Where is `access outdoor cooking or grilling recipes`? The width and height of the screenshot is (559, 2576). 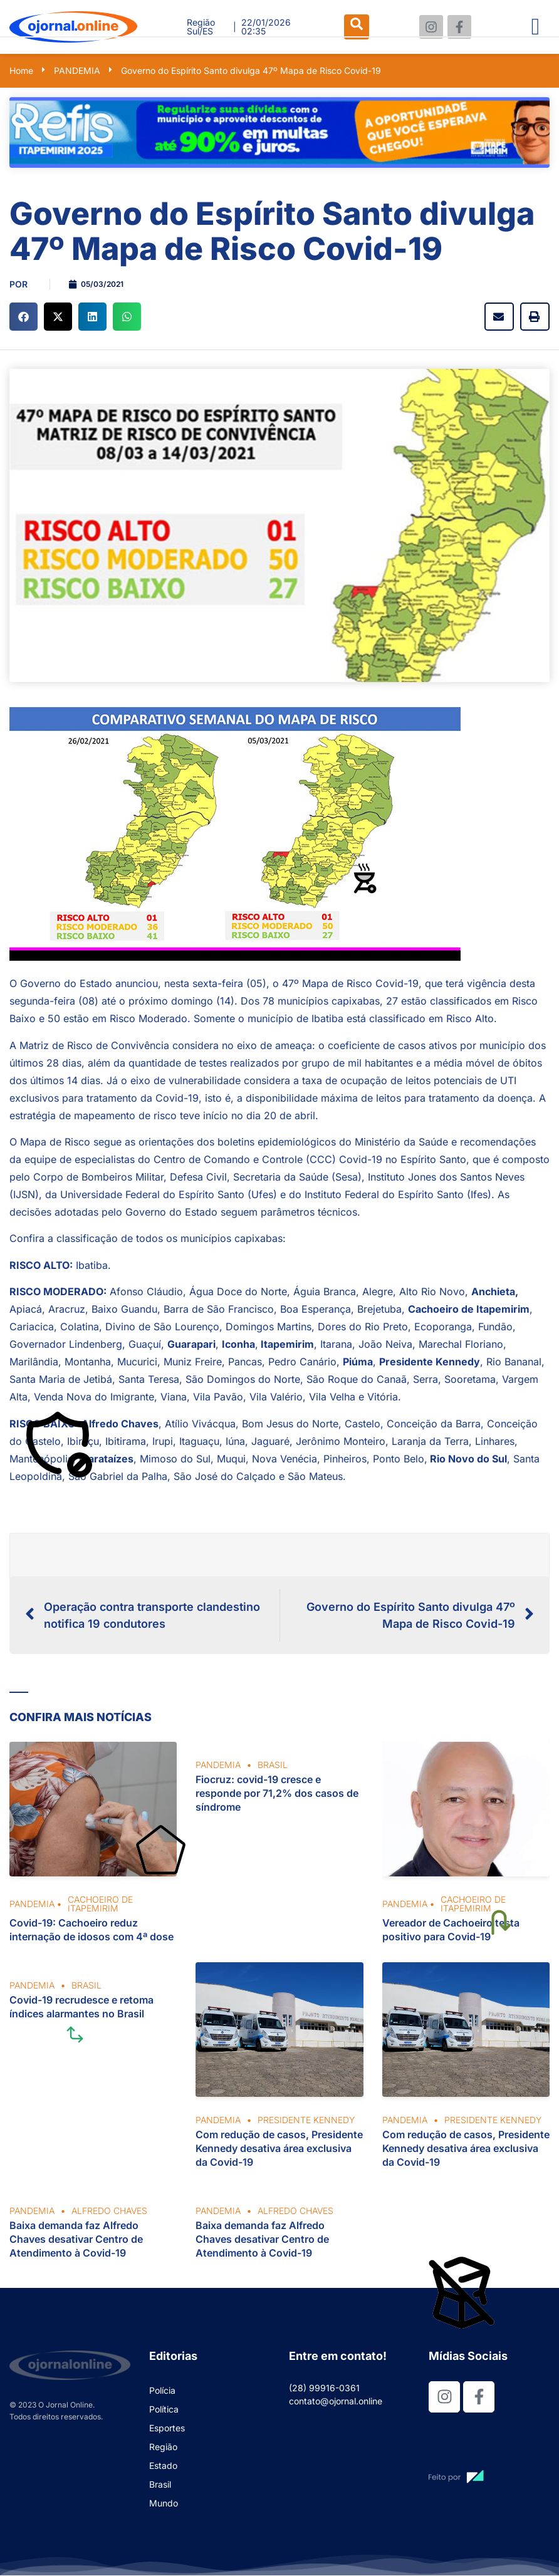 access outdoor cooking or grilling recipes is located at coordinates (364, 878).